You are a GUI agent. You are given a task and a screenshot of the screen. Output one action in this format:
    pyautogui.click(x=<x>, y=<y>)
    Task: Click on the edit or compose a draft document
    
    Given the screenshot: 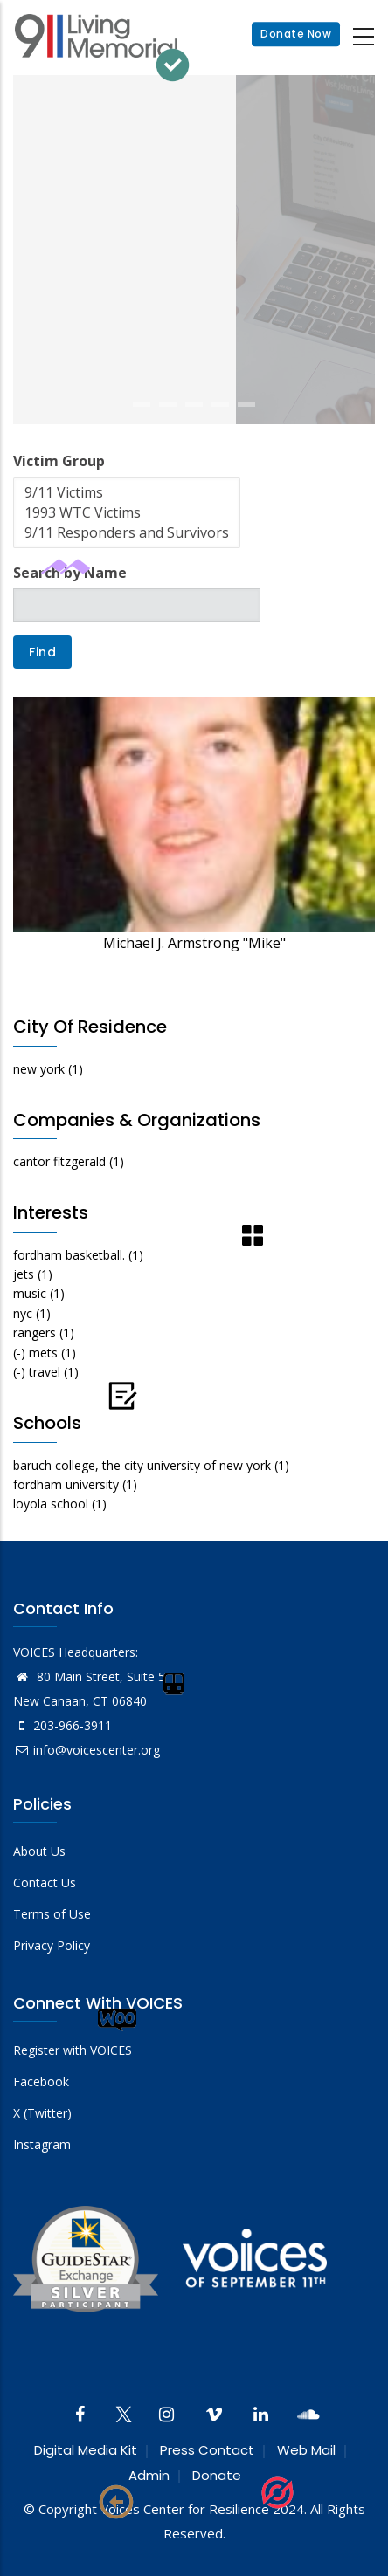 What is the action you would take?
    pyautogui.click(x=121, y=1396)
    